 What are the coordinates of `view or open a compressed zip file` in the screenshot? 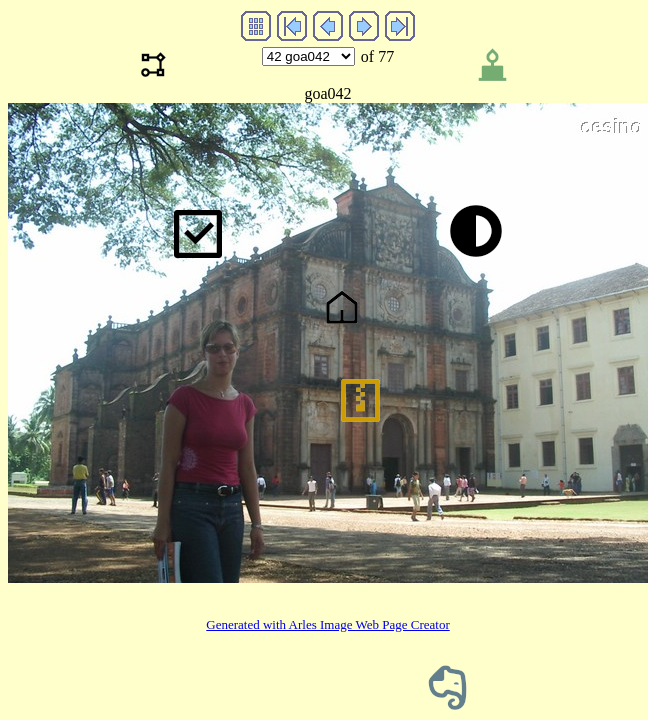 It's located at (360, 400).